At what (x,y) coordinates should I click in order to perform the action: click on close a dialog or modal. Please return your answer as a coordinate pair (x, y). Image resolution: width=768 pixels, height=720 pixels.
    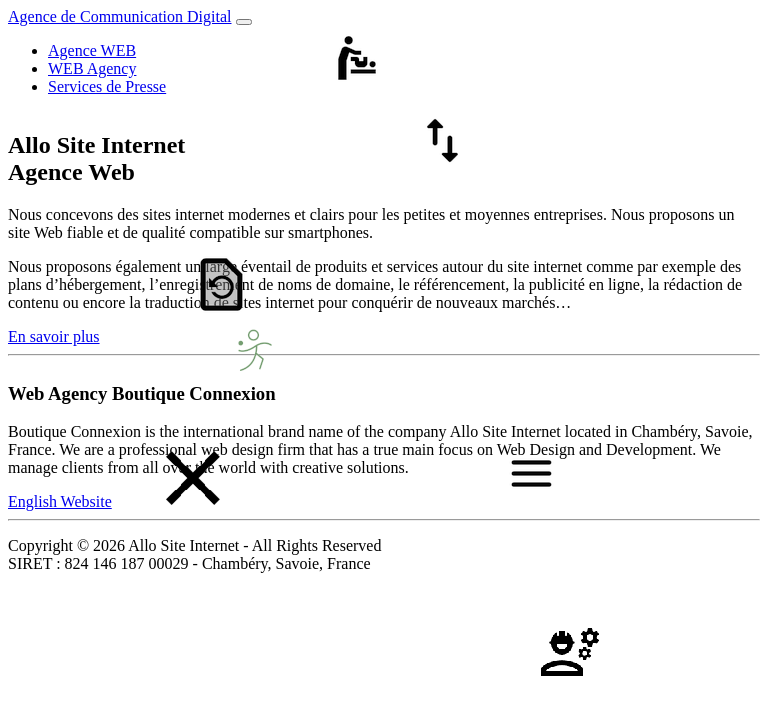
    Looking at the image, I should click on (193, 478).